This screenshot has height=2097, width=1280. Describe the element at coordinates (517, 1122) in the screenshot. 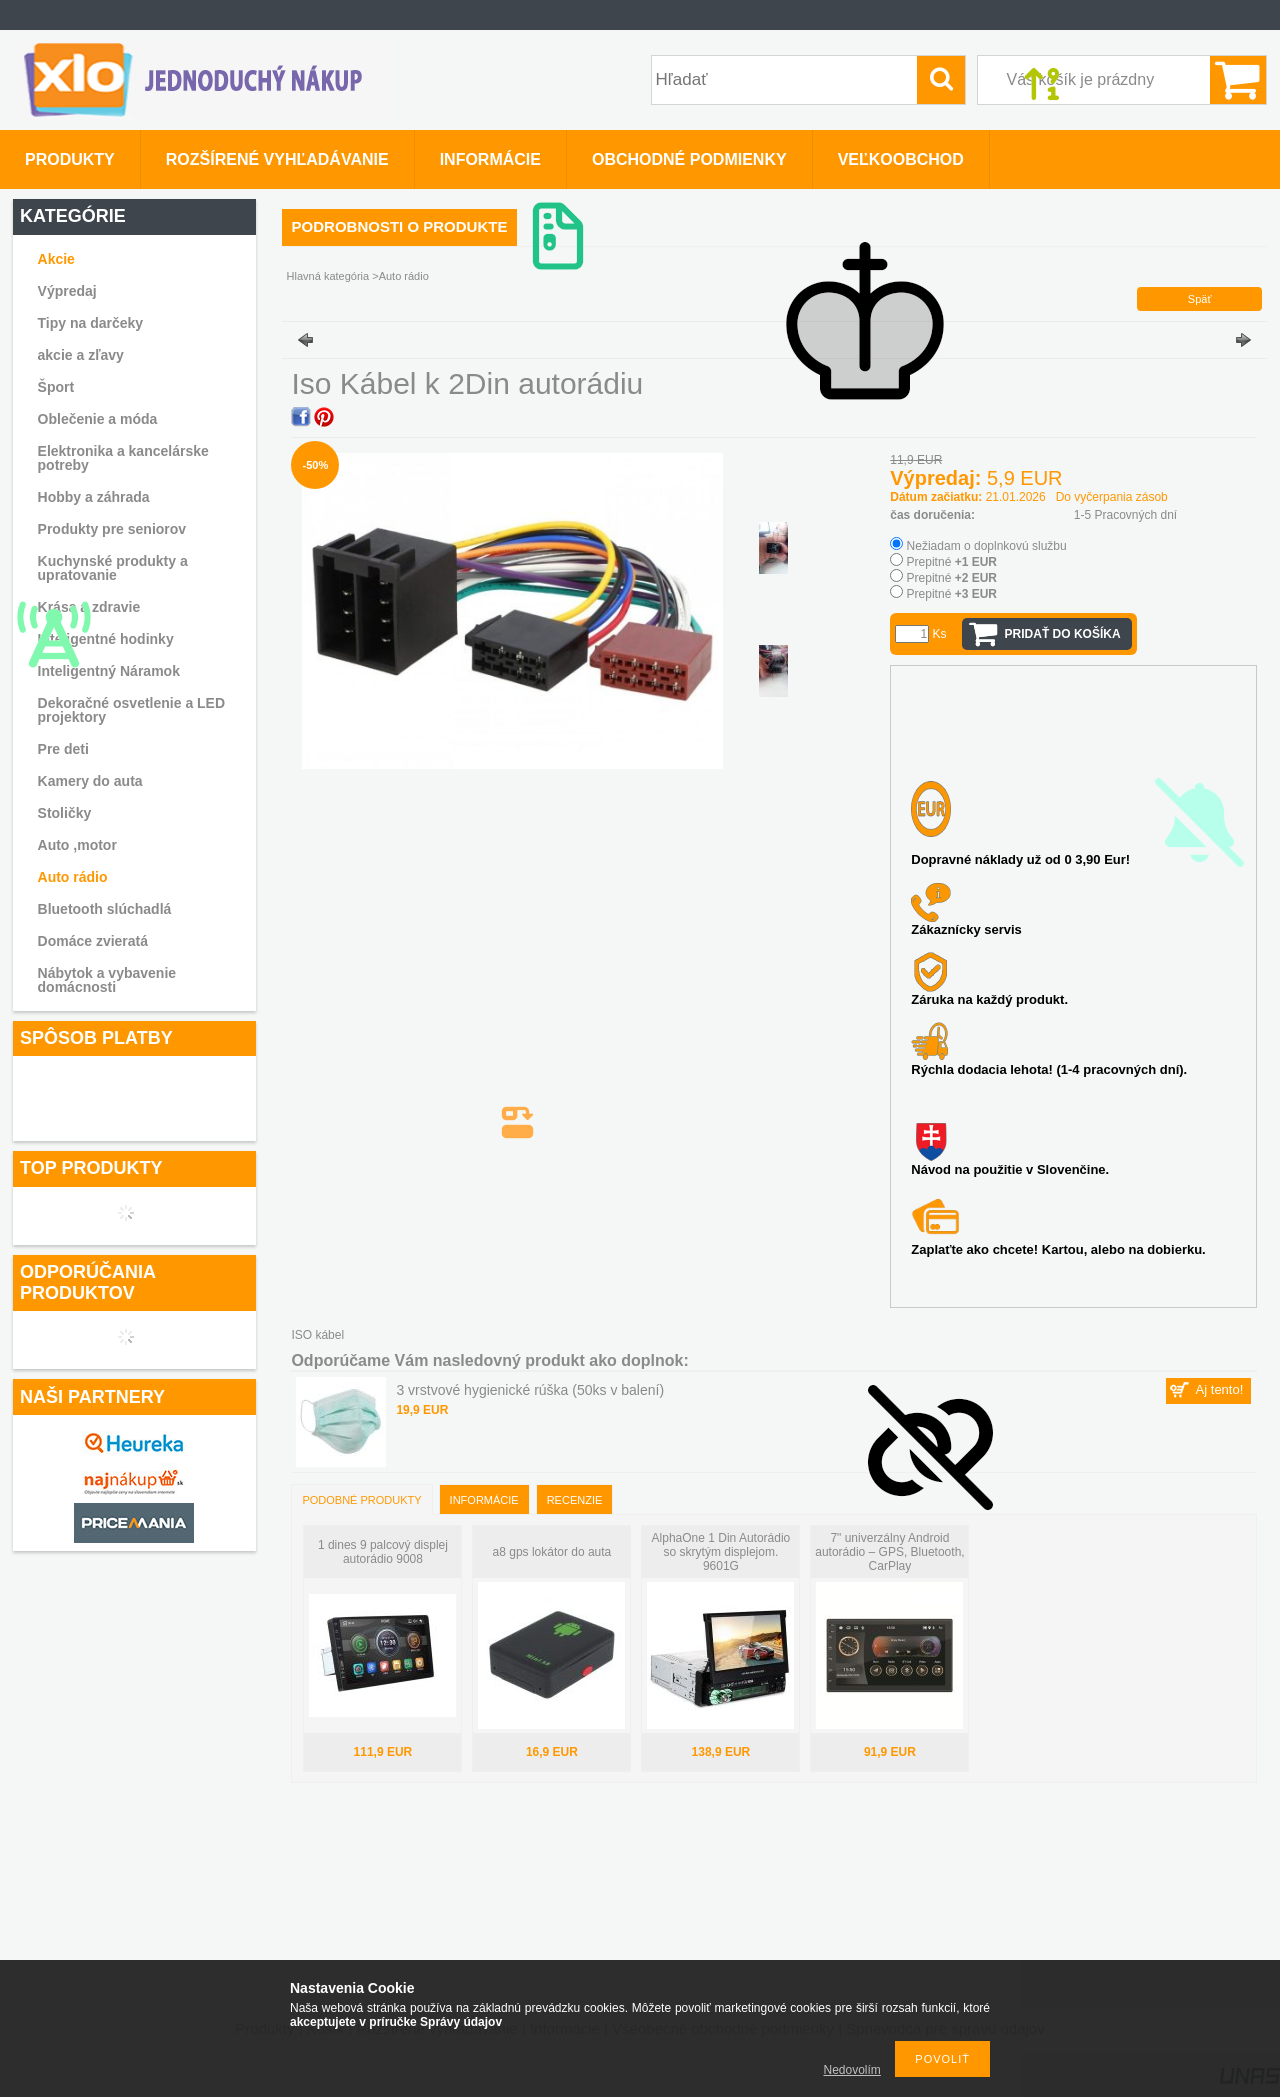

I see `view successor node in a flowchart or diagram` at that location.